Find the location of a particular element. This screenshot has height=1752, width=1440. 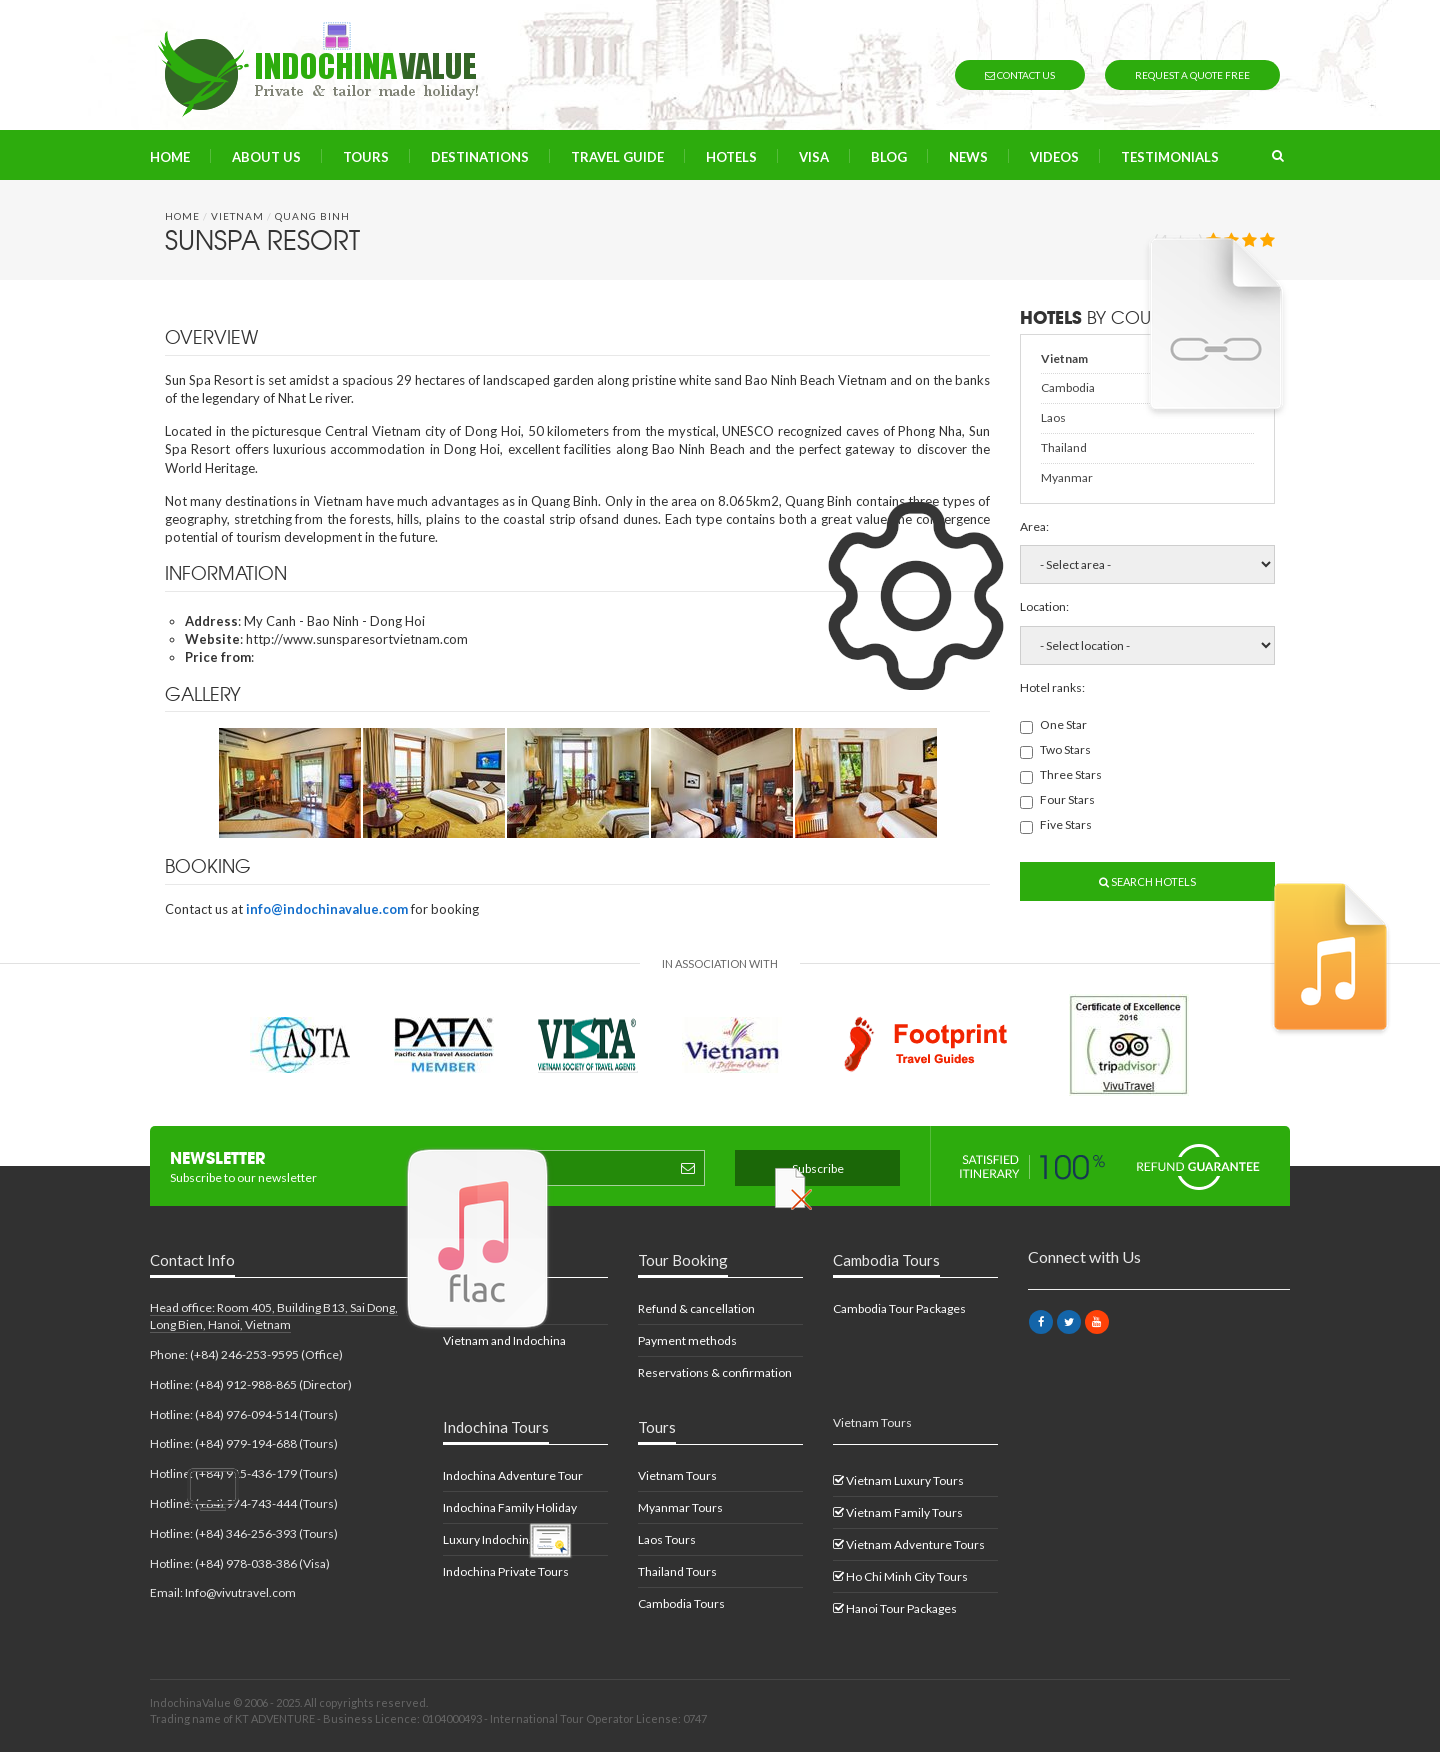

indicates a certificate or credential file is located at coordinates (550, 1541).